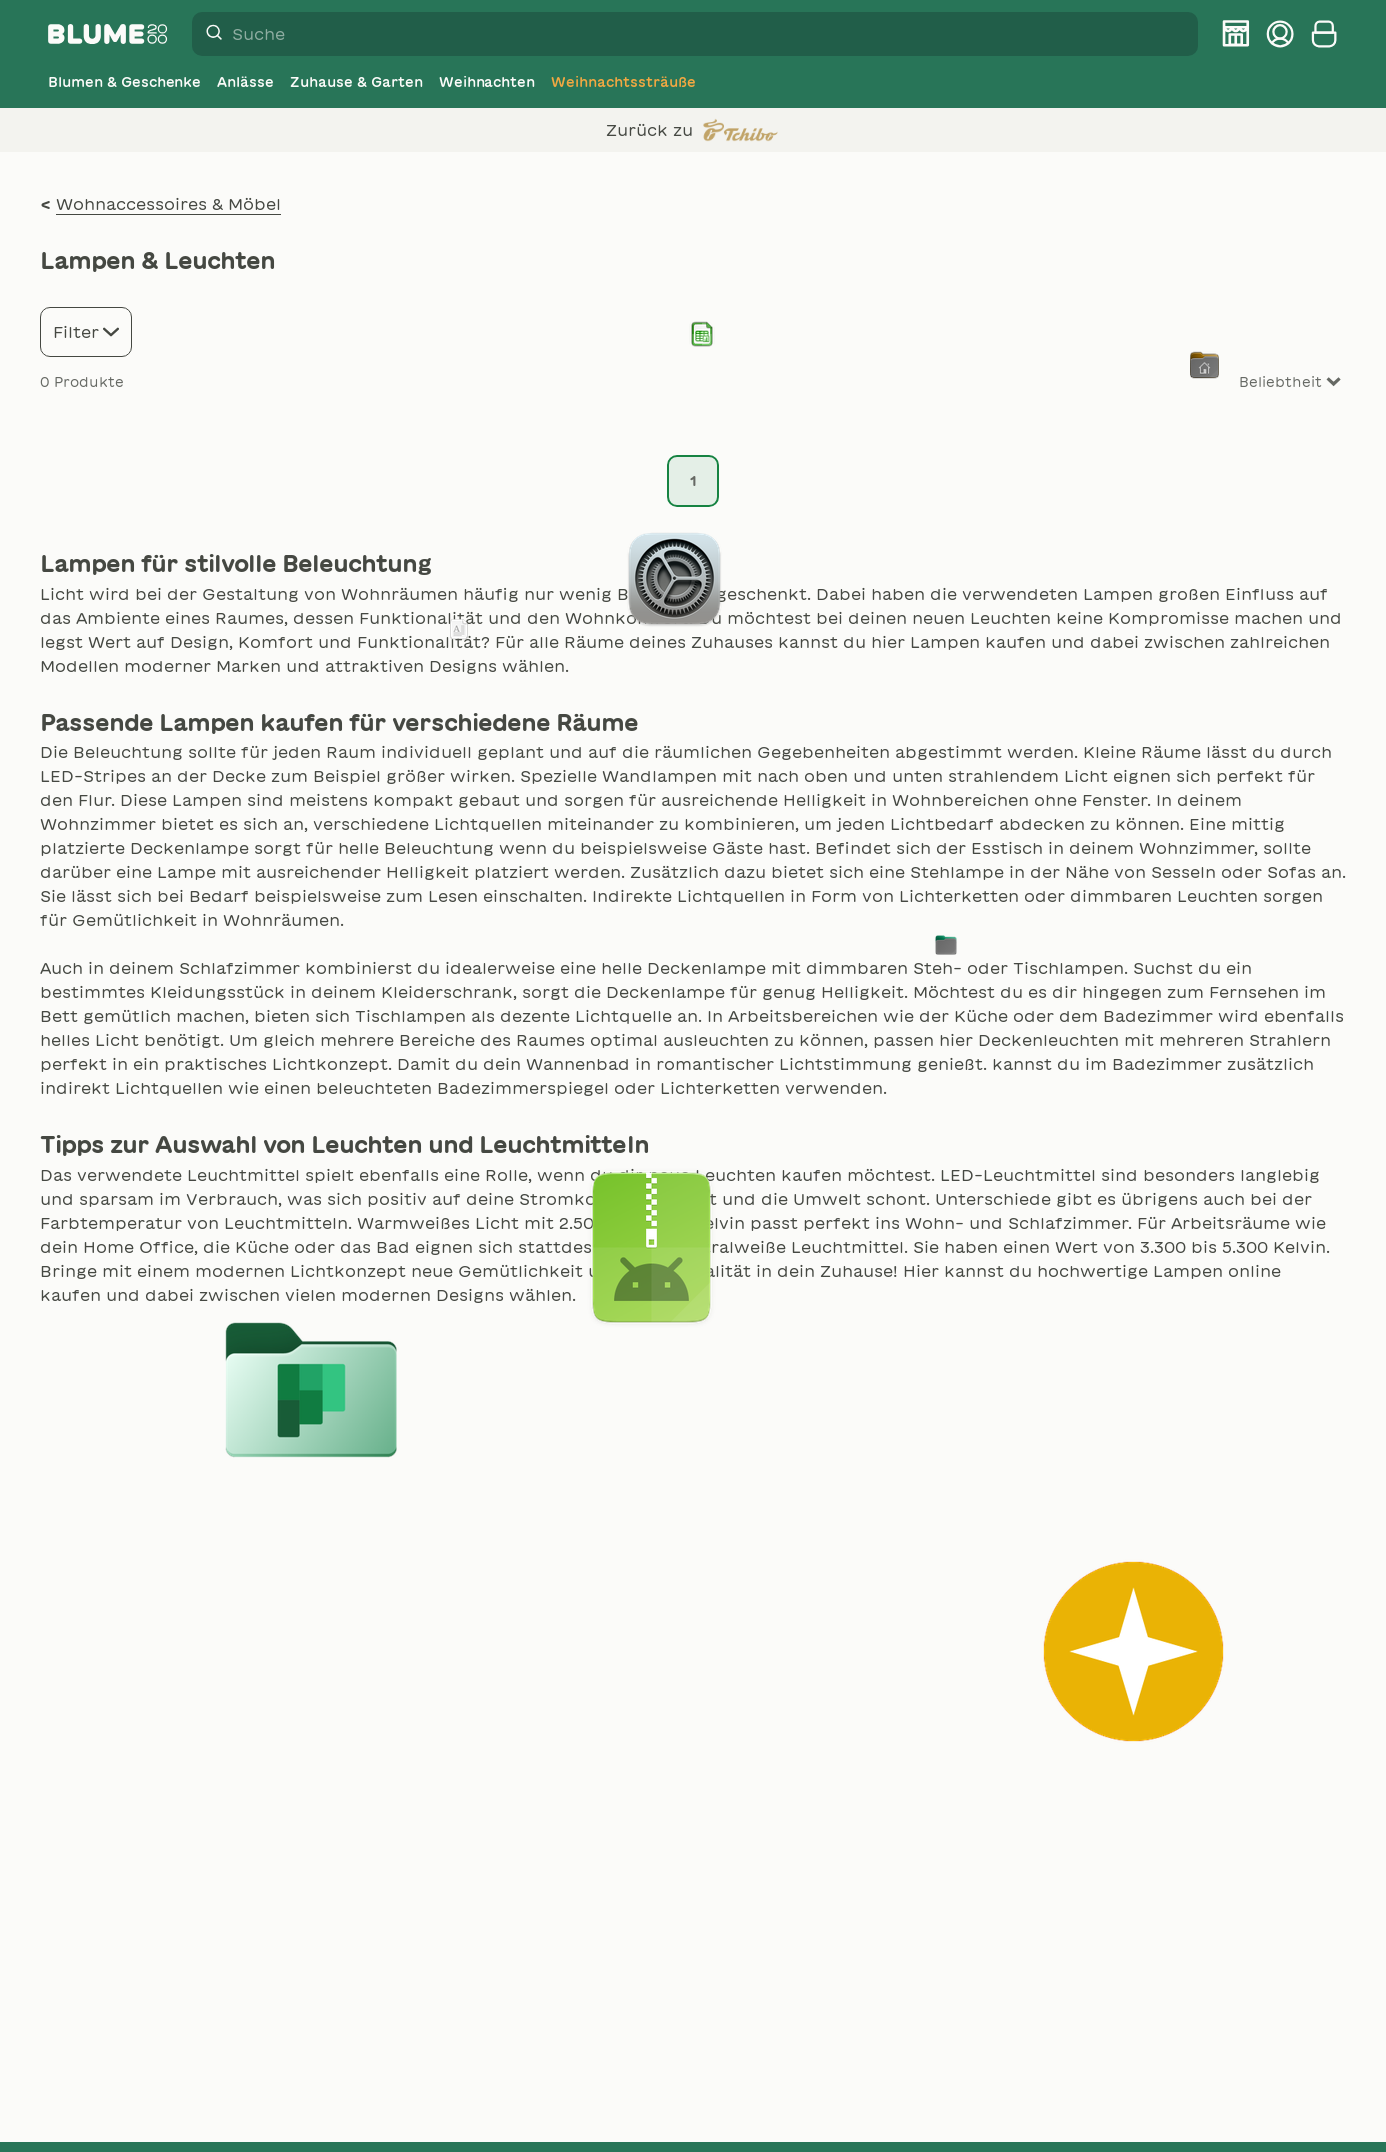 The width and height of the screenshot is (1386, 2152). I want to click on android application package file (APK), so click(651, 1247).